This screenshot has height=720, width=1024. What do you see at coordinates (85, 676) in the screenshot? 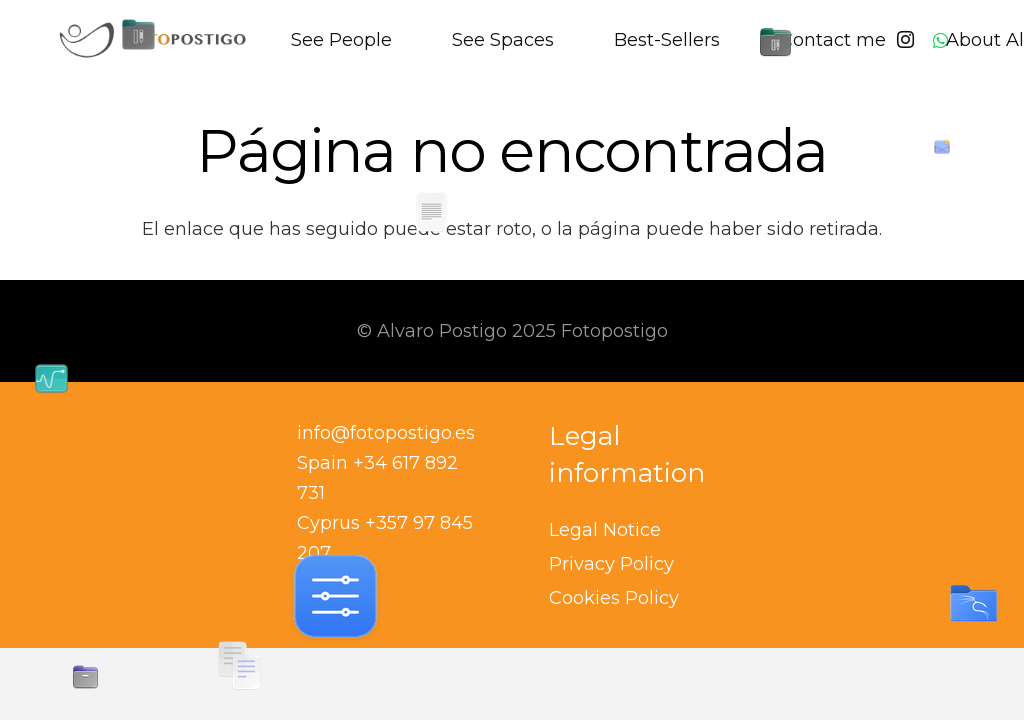
I see `open file manager application` at bounding box center [85, 676].